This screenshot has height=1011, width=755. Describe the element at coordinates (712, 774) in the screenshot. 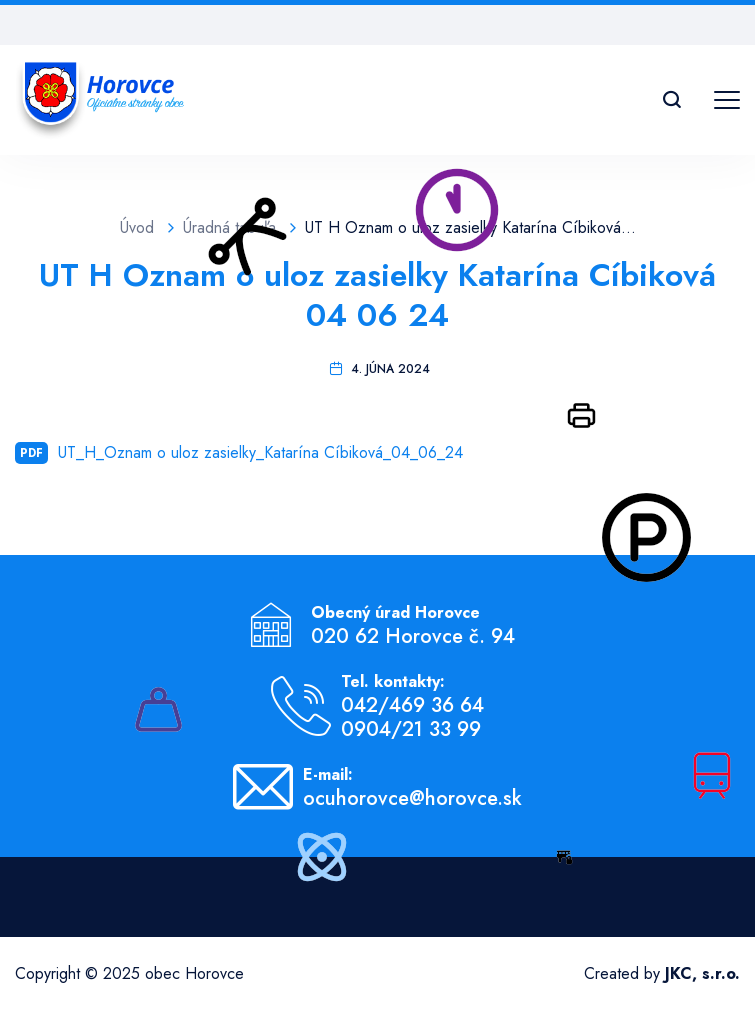

I see `access train or rail transit options` at that location.